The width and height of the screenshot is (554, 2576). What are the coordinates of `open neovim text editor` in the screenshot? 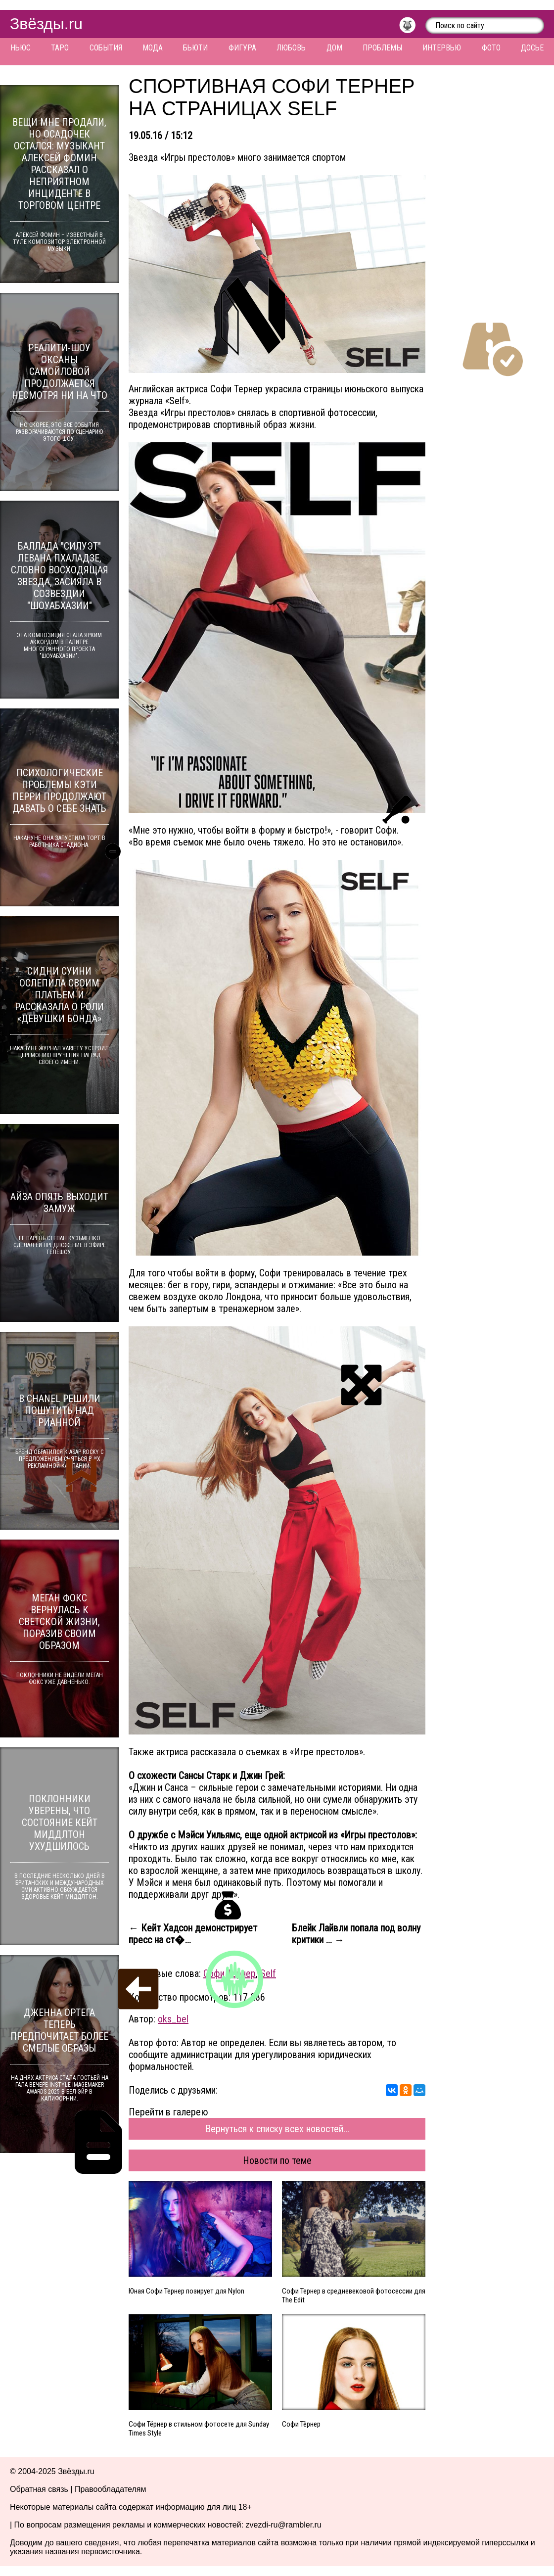 It's located at (253, 316).